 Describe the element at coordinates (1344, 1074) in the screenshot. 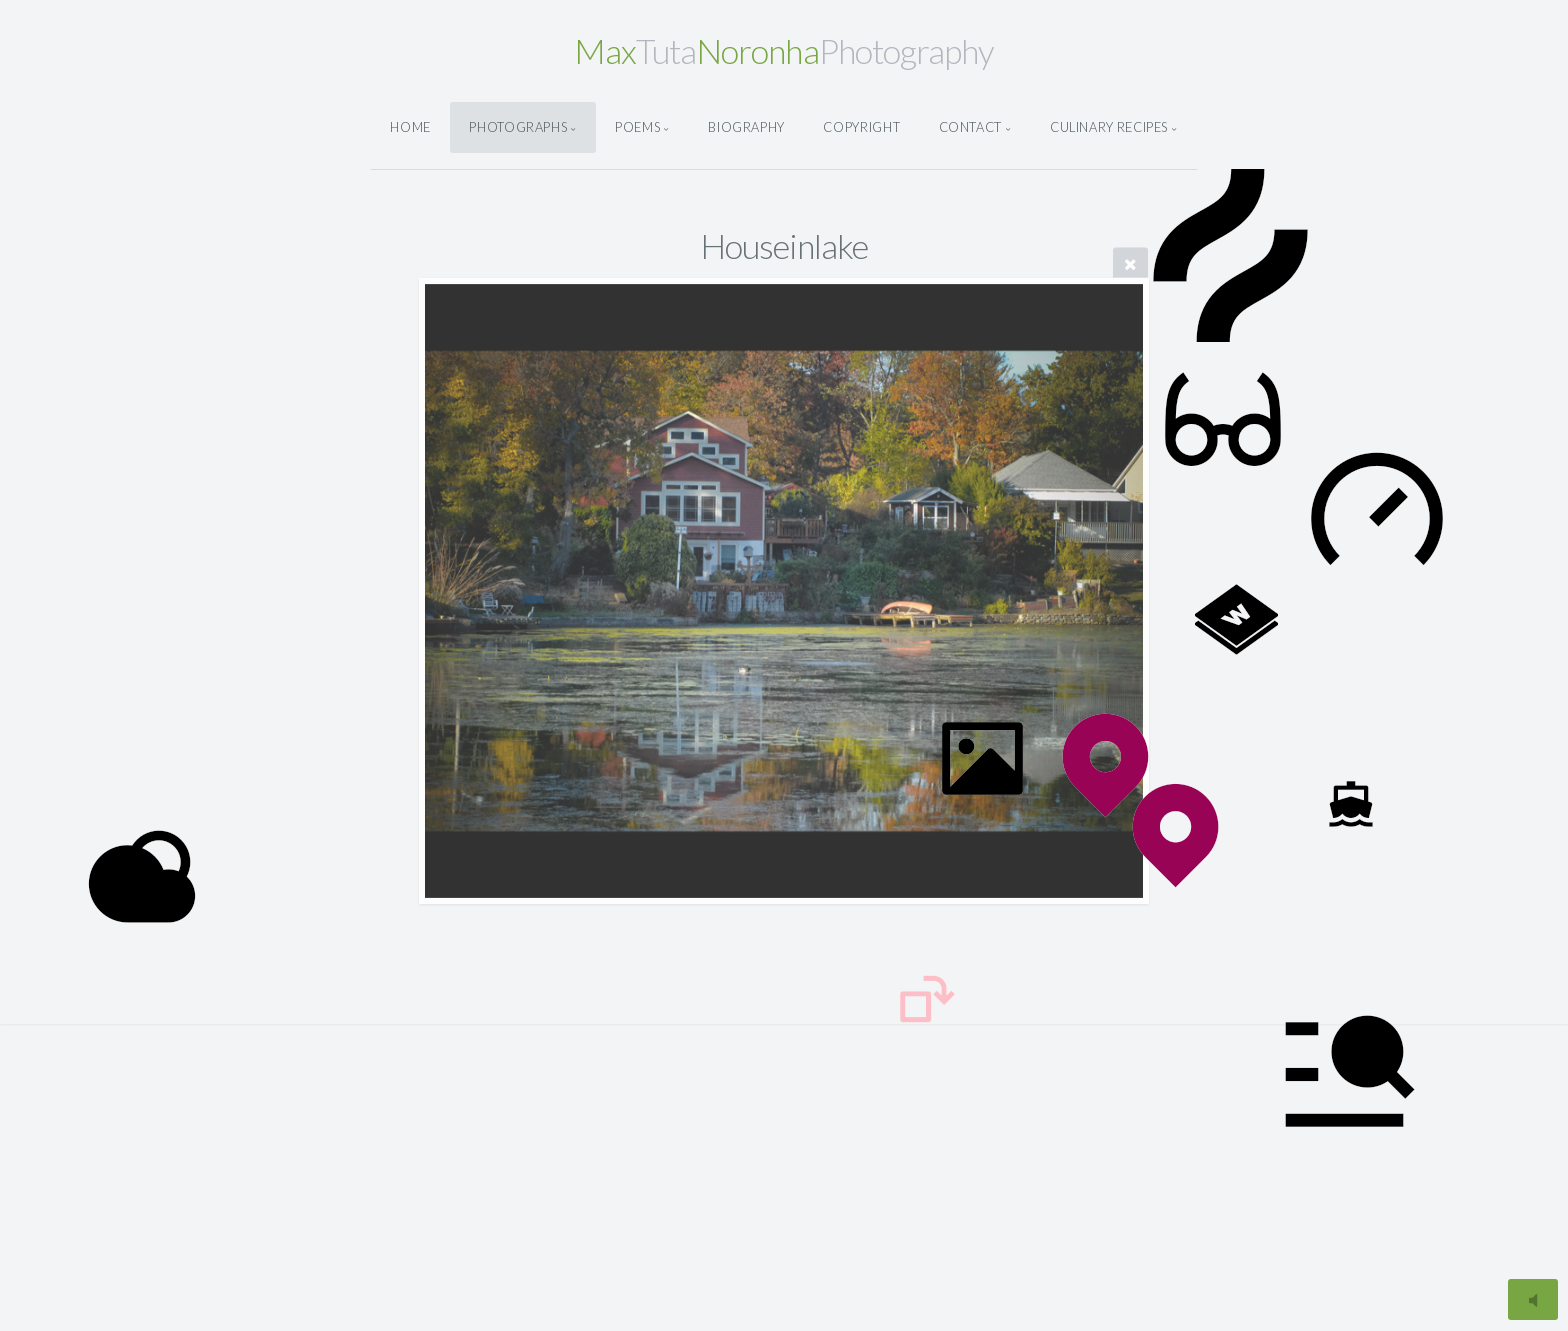

I see `search within menu options` at that location.